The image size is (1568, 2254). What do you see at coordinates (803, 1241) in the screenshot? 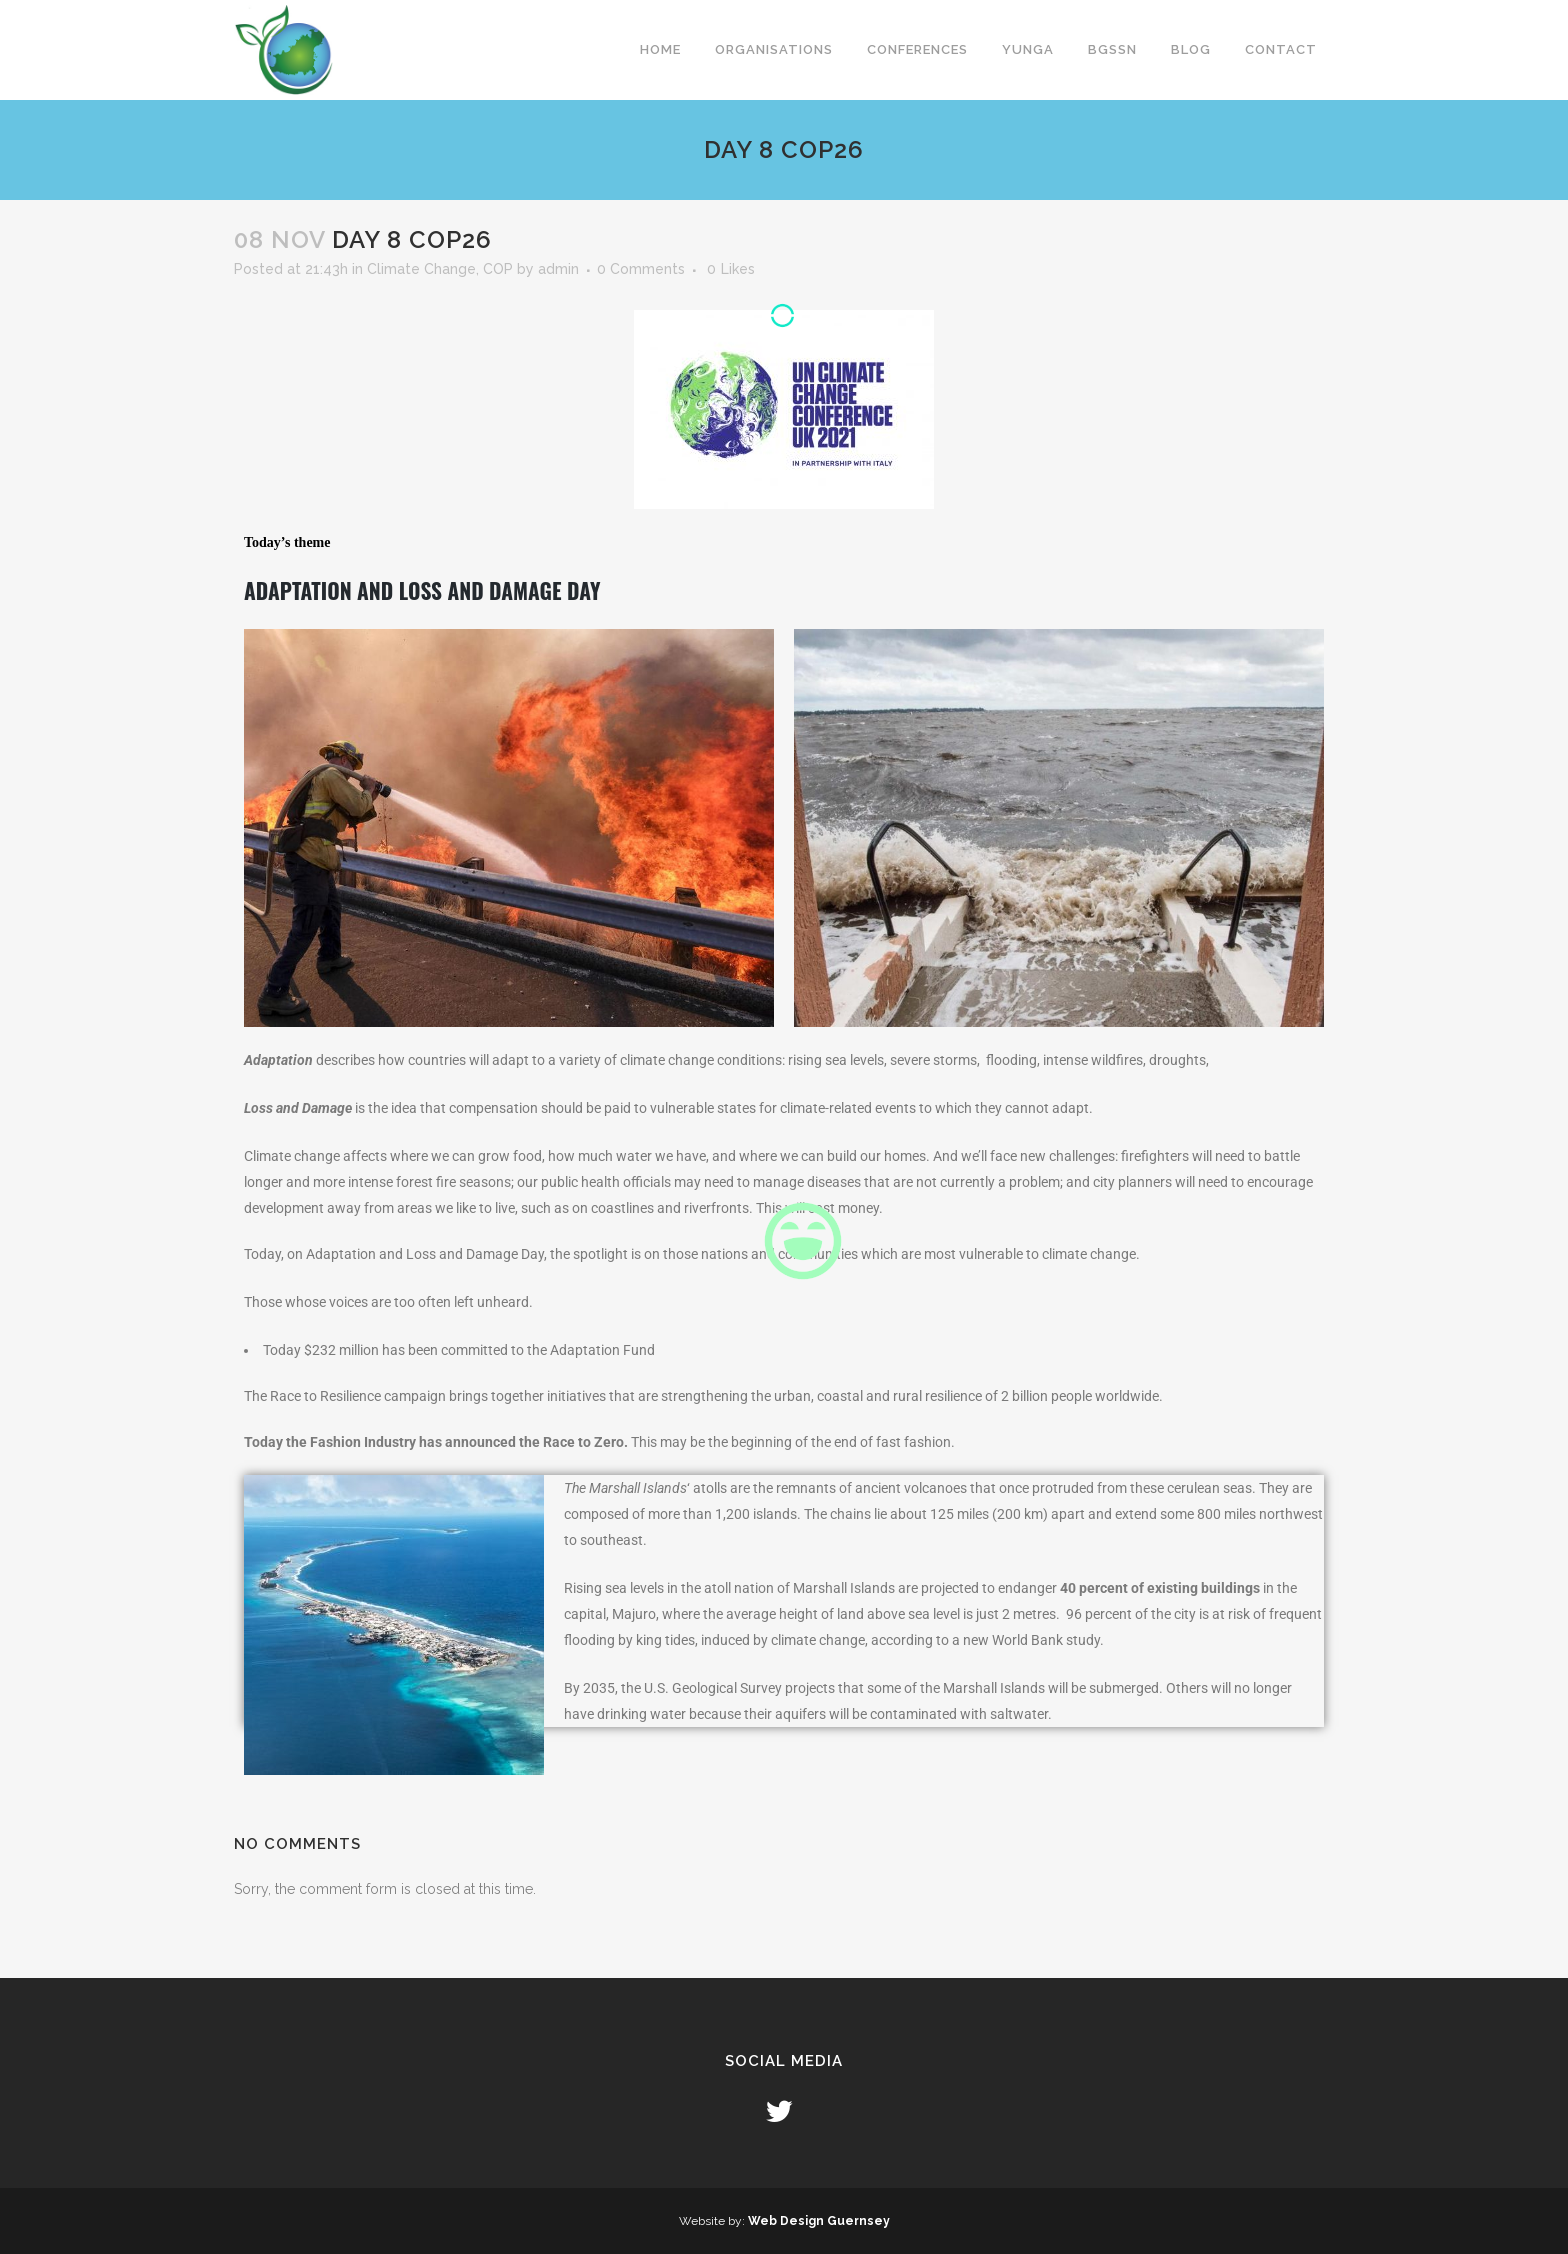
I see `add a laughing reaction to a message` at bounding box center [803, 1241].